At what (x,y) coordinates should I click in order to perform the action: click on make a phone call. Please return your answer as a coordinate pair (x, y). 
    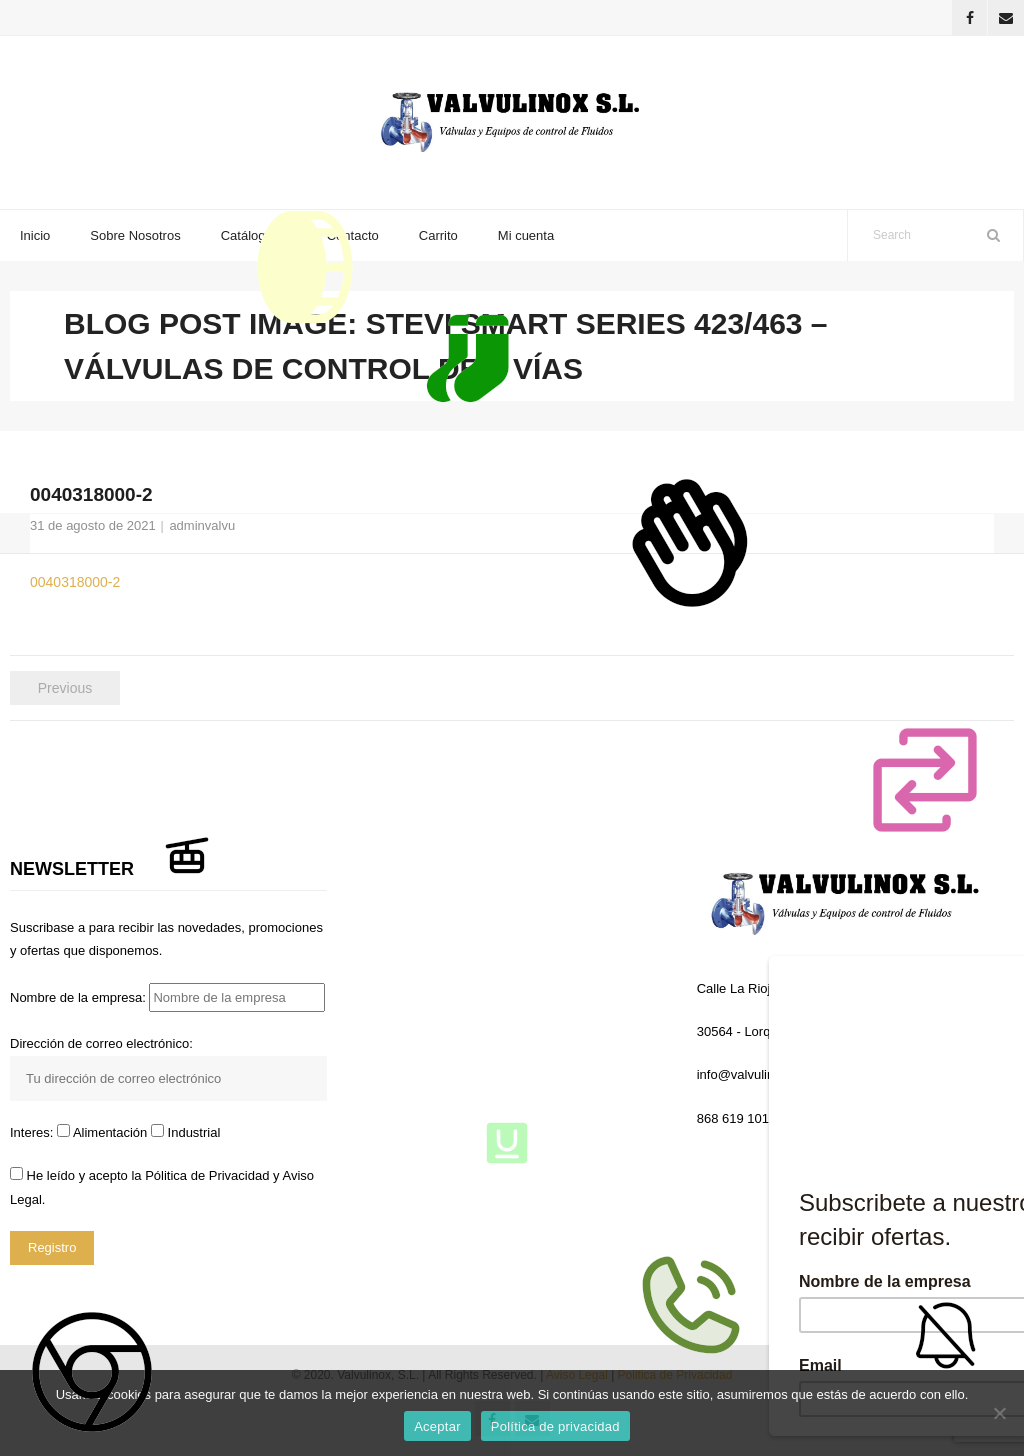
    Looking at the image, I should click on (693, 1303).